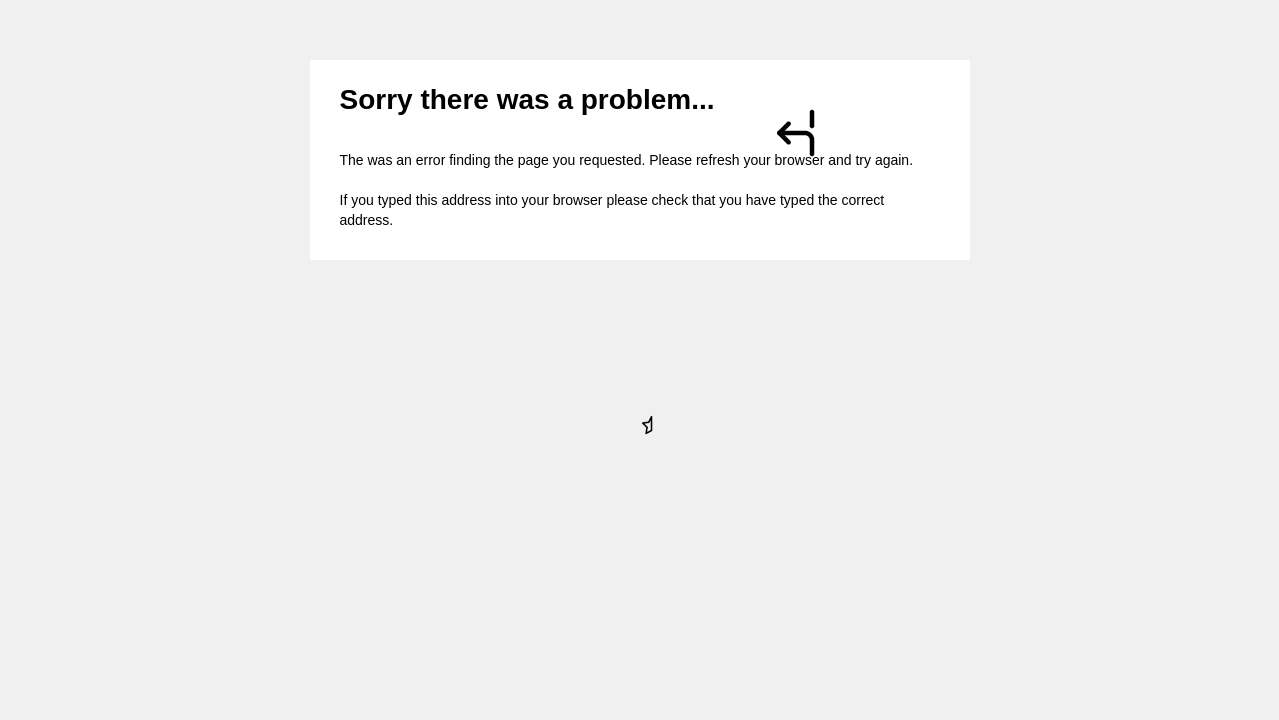  Describe the element at coordinates (651, 425) in the screenshot. I see `indicates a partial or half-star rating` at that location.